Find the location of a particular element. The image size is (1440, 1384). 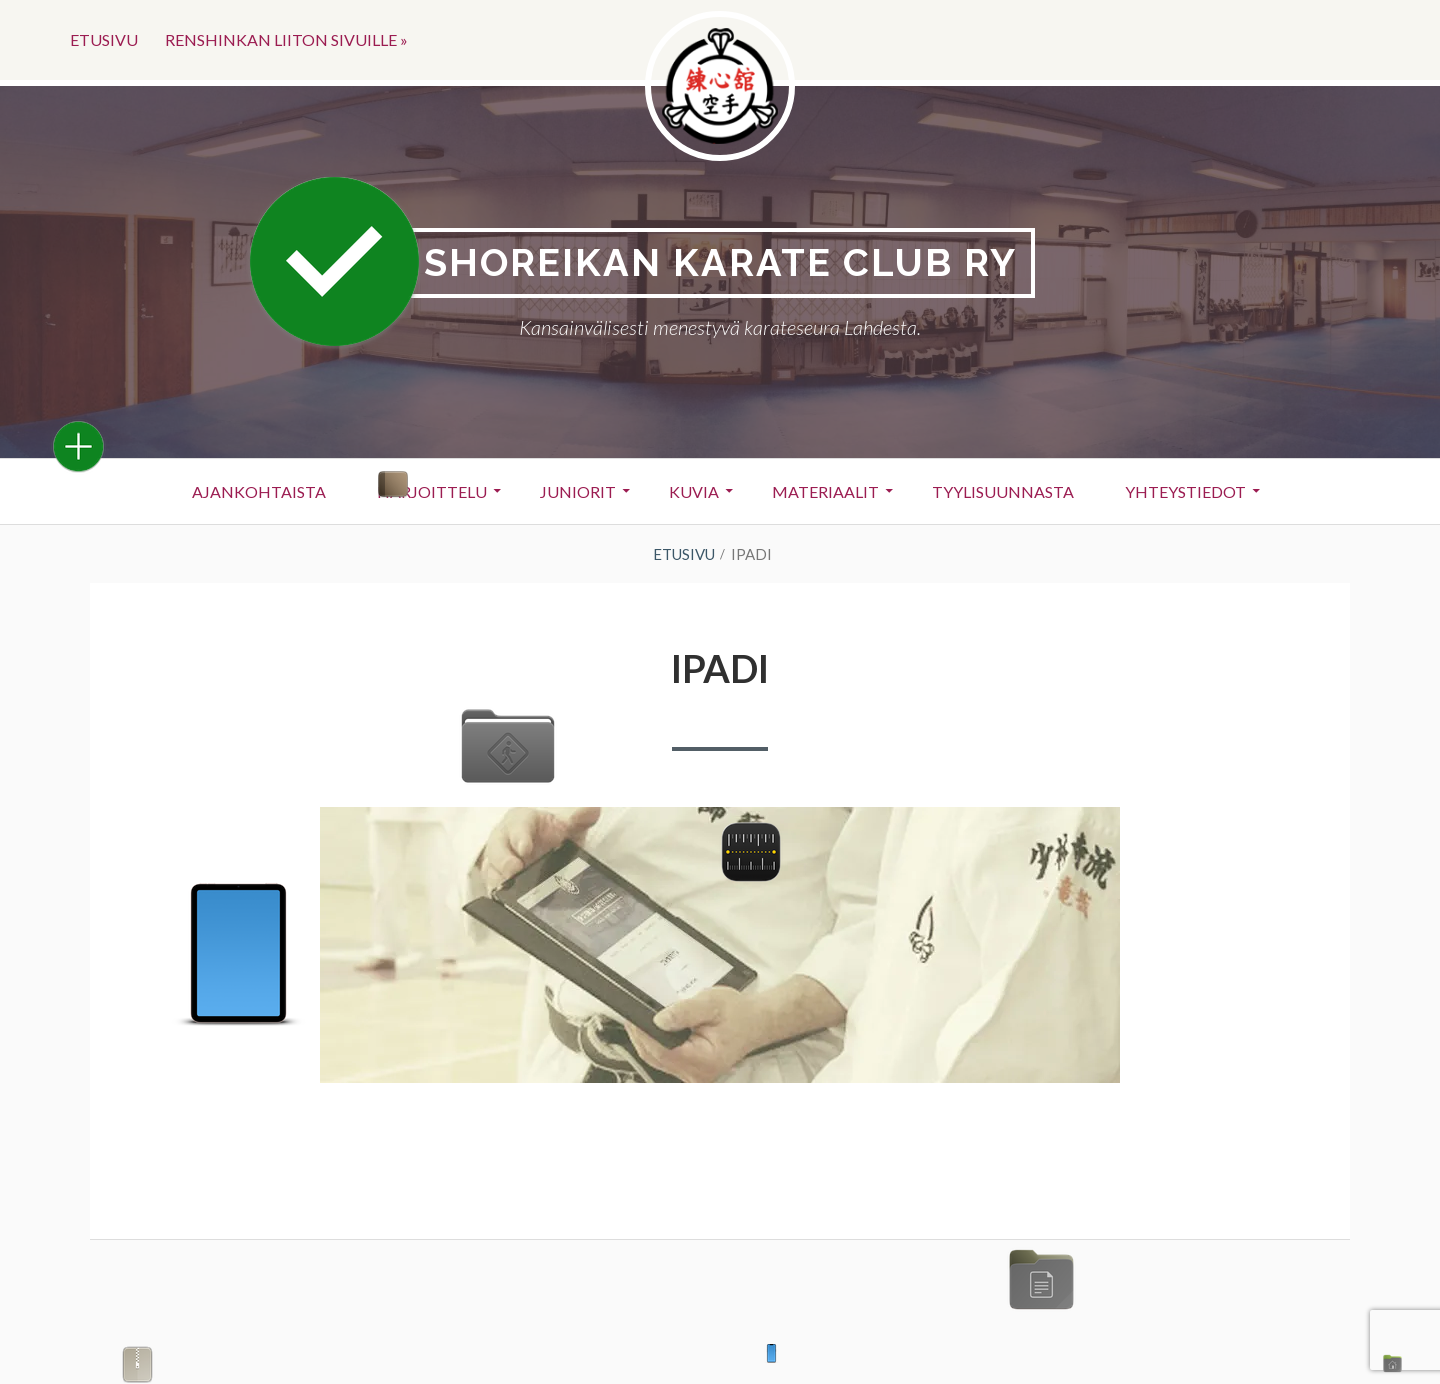

indicates a connected iPhone device is located at coordinates (771, 1353).